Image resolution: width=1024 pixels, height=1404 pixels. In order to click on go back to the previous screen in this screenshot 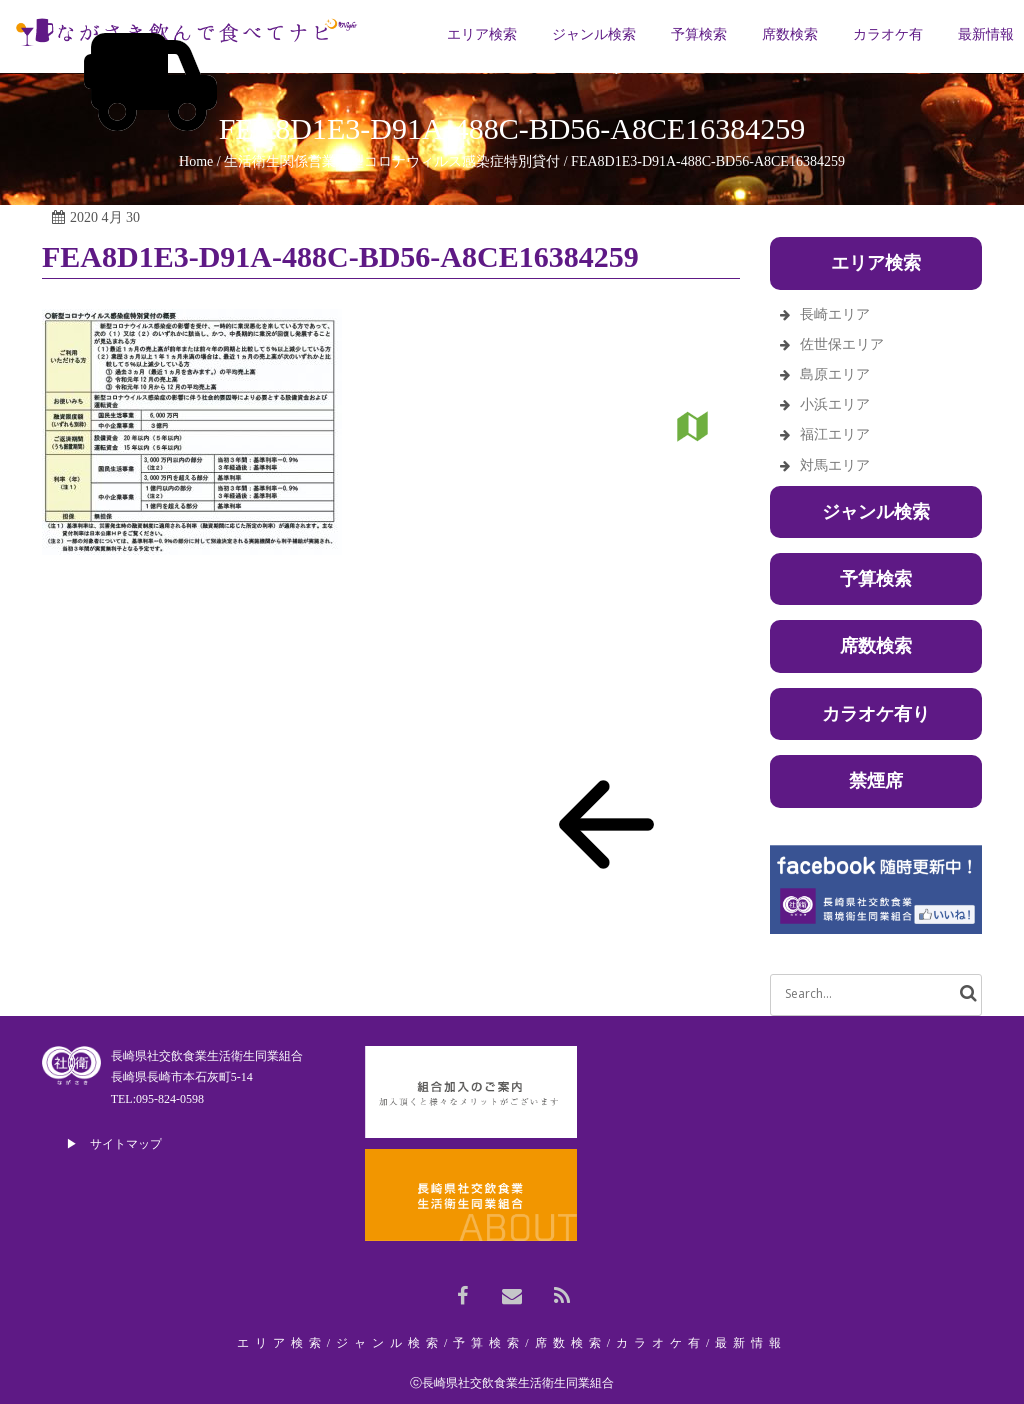, I will do `click(606, 824)`.